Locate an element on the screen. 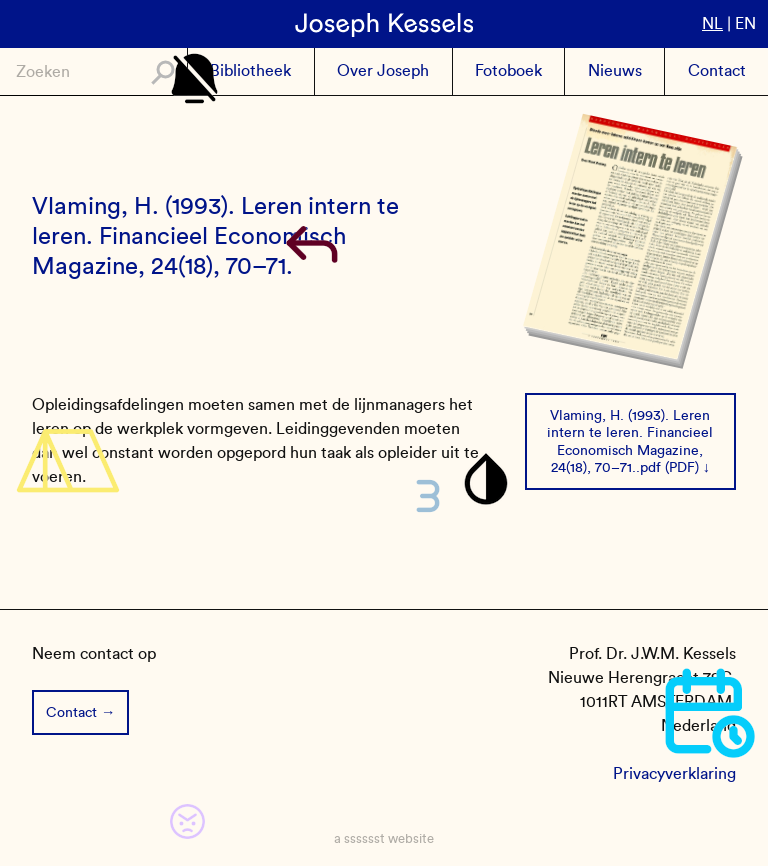 The image size is (768, 866). indicates the number 3 in a list or count is located at coordinates (428, 496).